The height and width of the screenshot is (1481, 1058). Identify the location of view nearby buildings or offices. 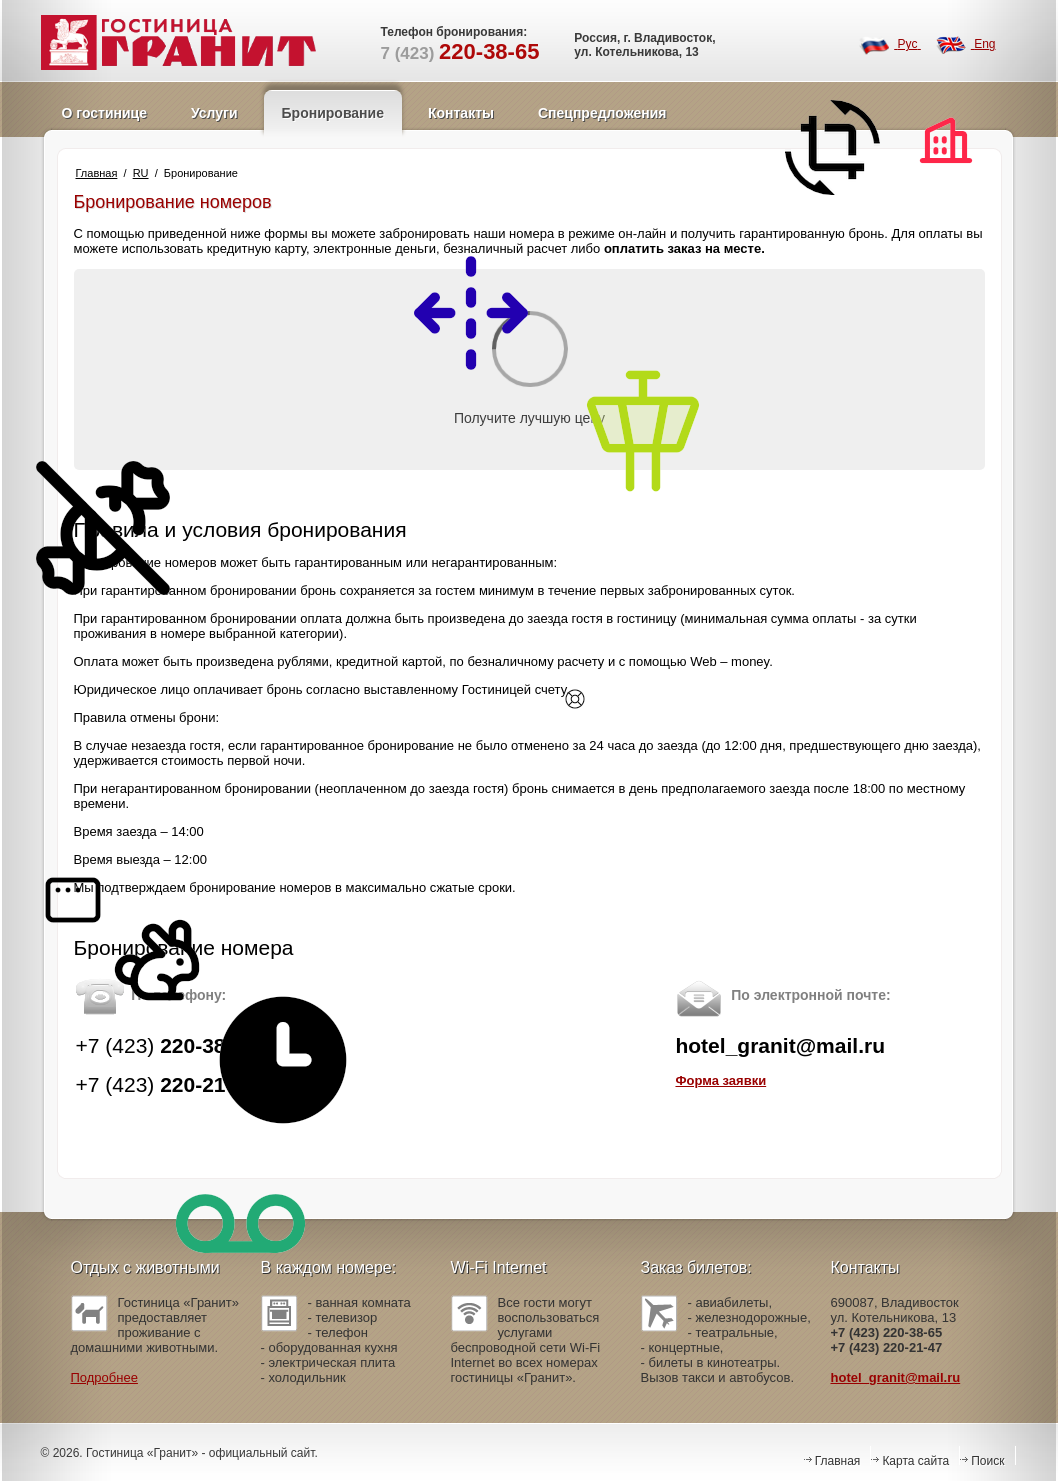
(946, 142).